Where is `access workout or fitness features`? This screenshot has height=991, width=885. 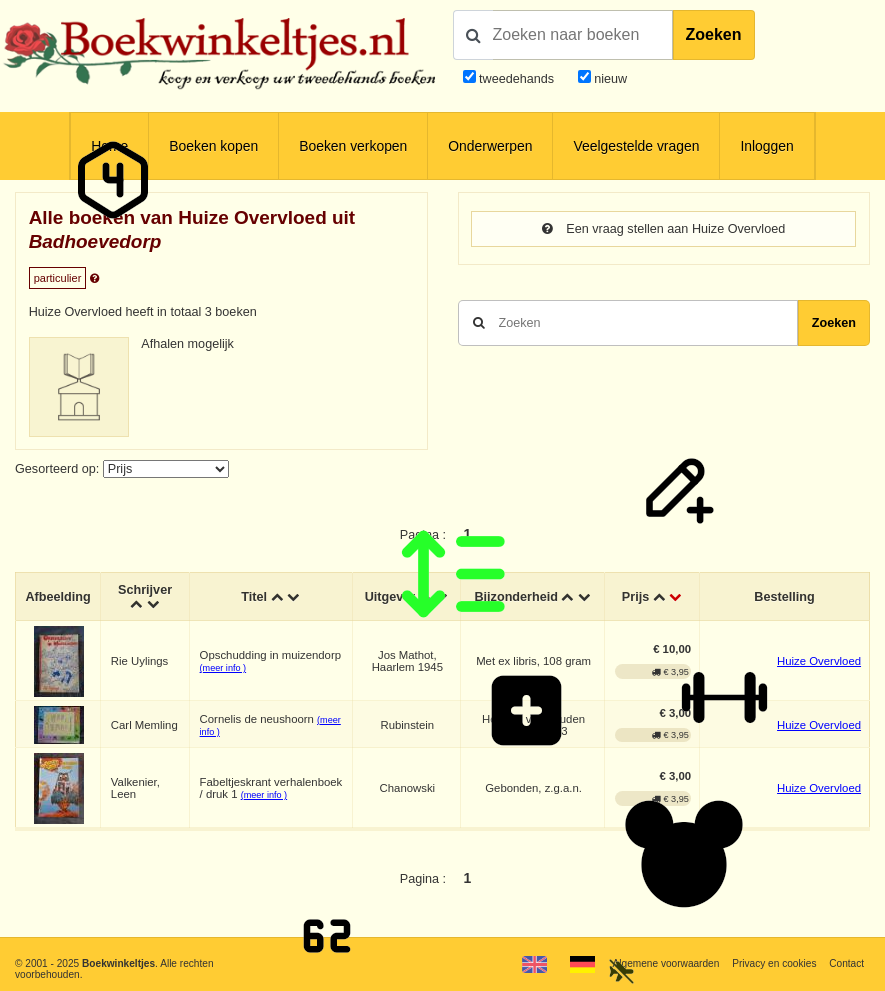 access workout or fitness features is located at coordinates (724, 697).